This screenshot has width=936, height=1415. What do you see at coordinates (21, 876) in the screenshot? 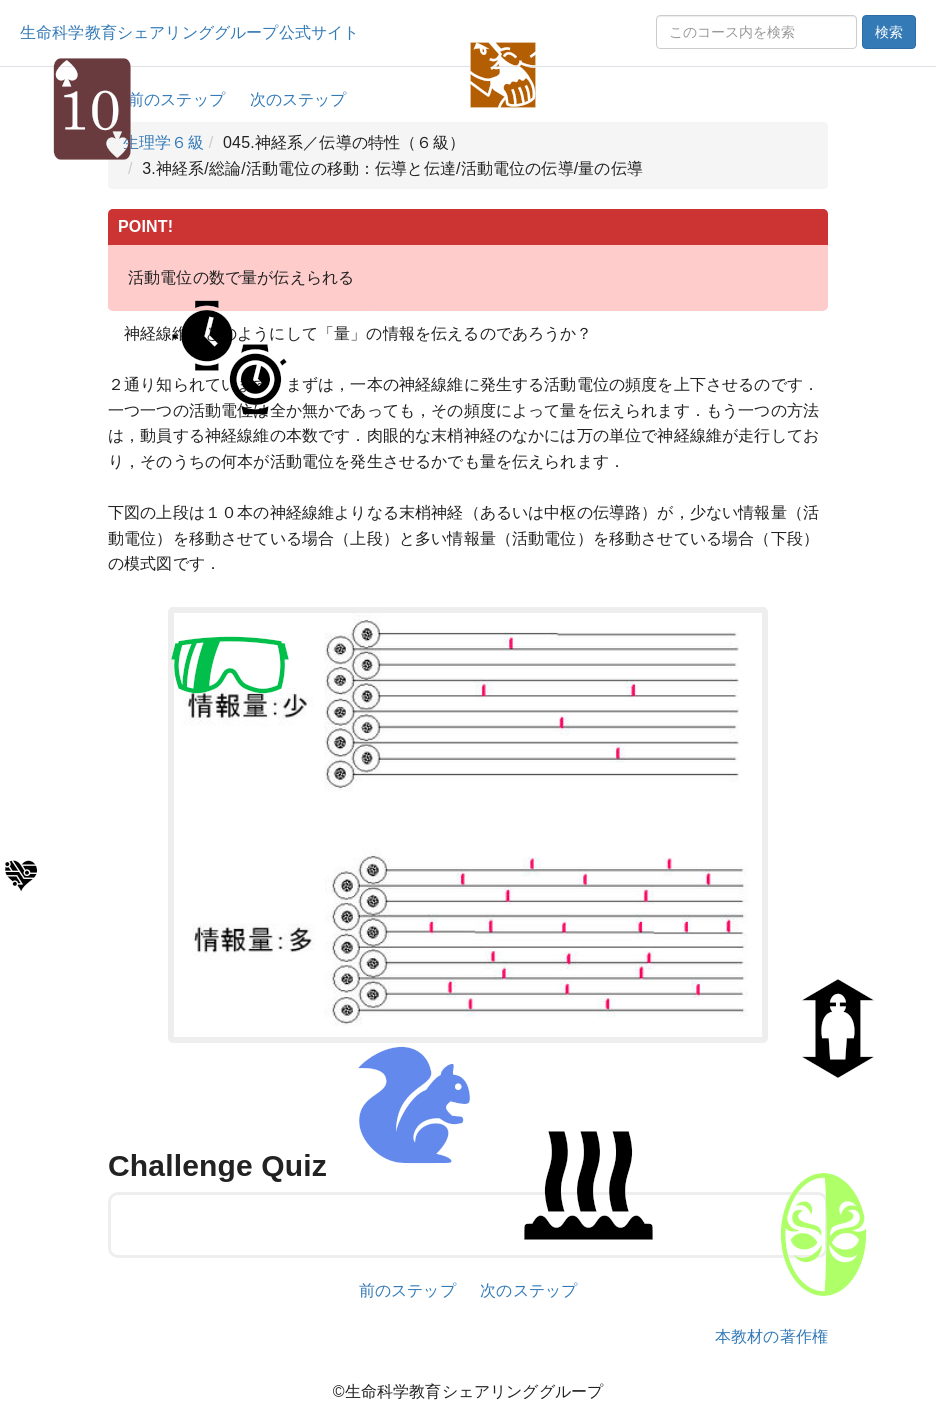
I see `indicates AI or technology-assisted features` at bounding box center [21, 876].